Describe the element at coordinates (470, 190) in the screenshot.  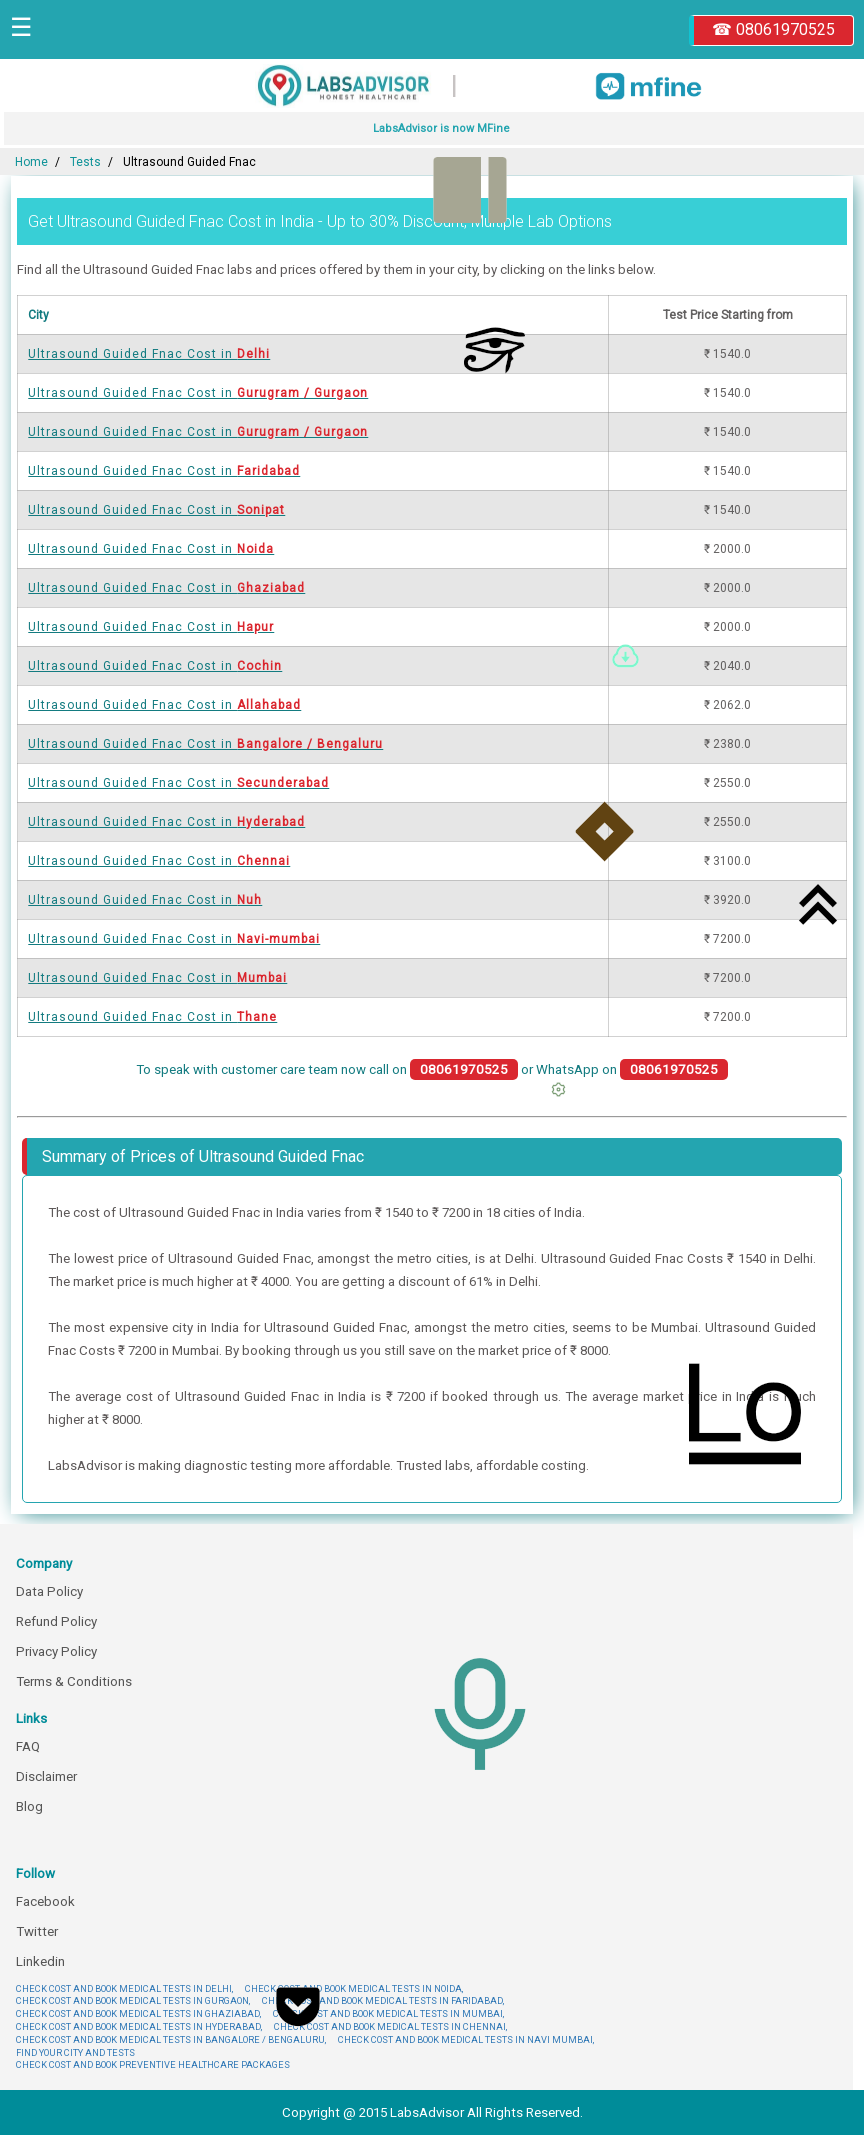
I see `switch to right sidebar layout` at that location.